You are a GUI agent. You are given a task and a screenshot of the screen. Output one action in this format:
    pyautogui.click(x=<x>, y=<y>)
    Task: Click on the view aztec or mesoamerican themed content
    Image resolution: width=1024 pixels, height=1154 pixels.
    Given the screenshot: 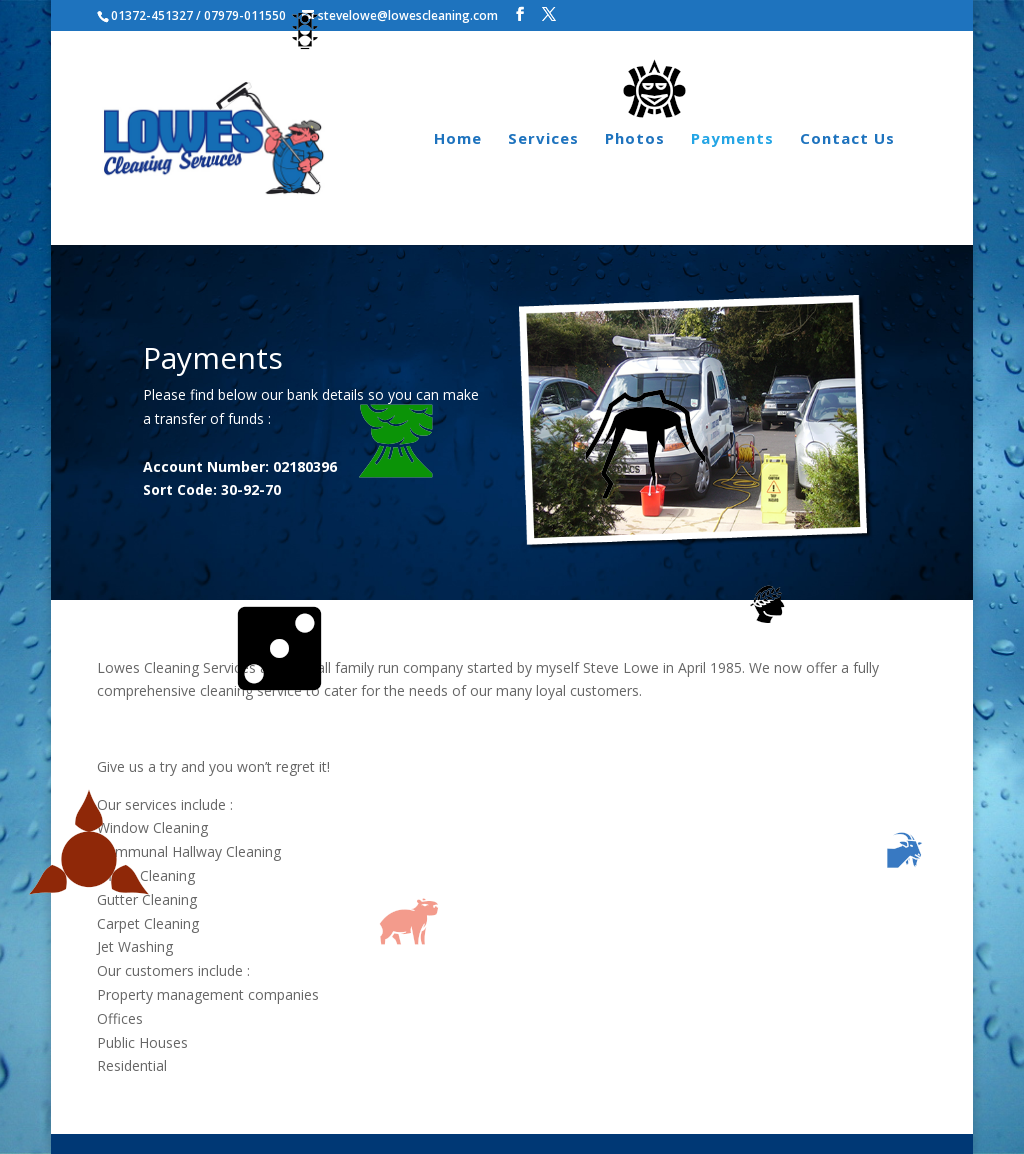 What is the action you would take?
    pyautogui.click(x=654, y=88)
    